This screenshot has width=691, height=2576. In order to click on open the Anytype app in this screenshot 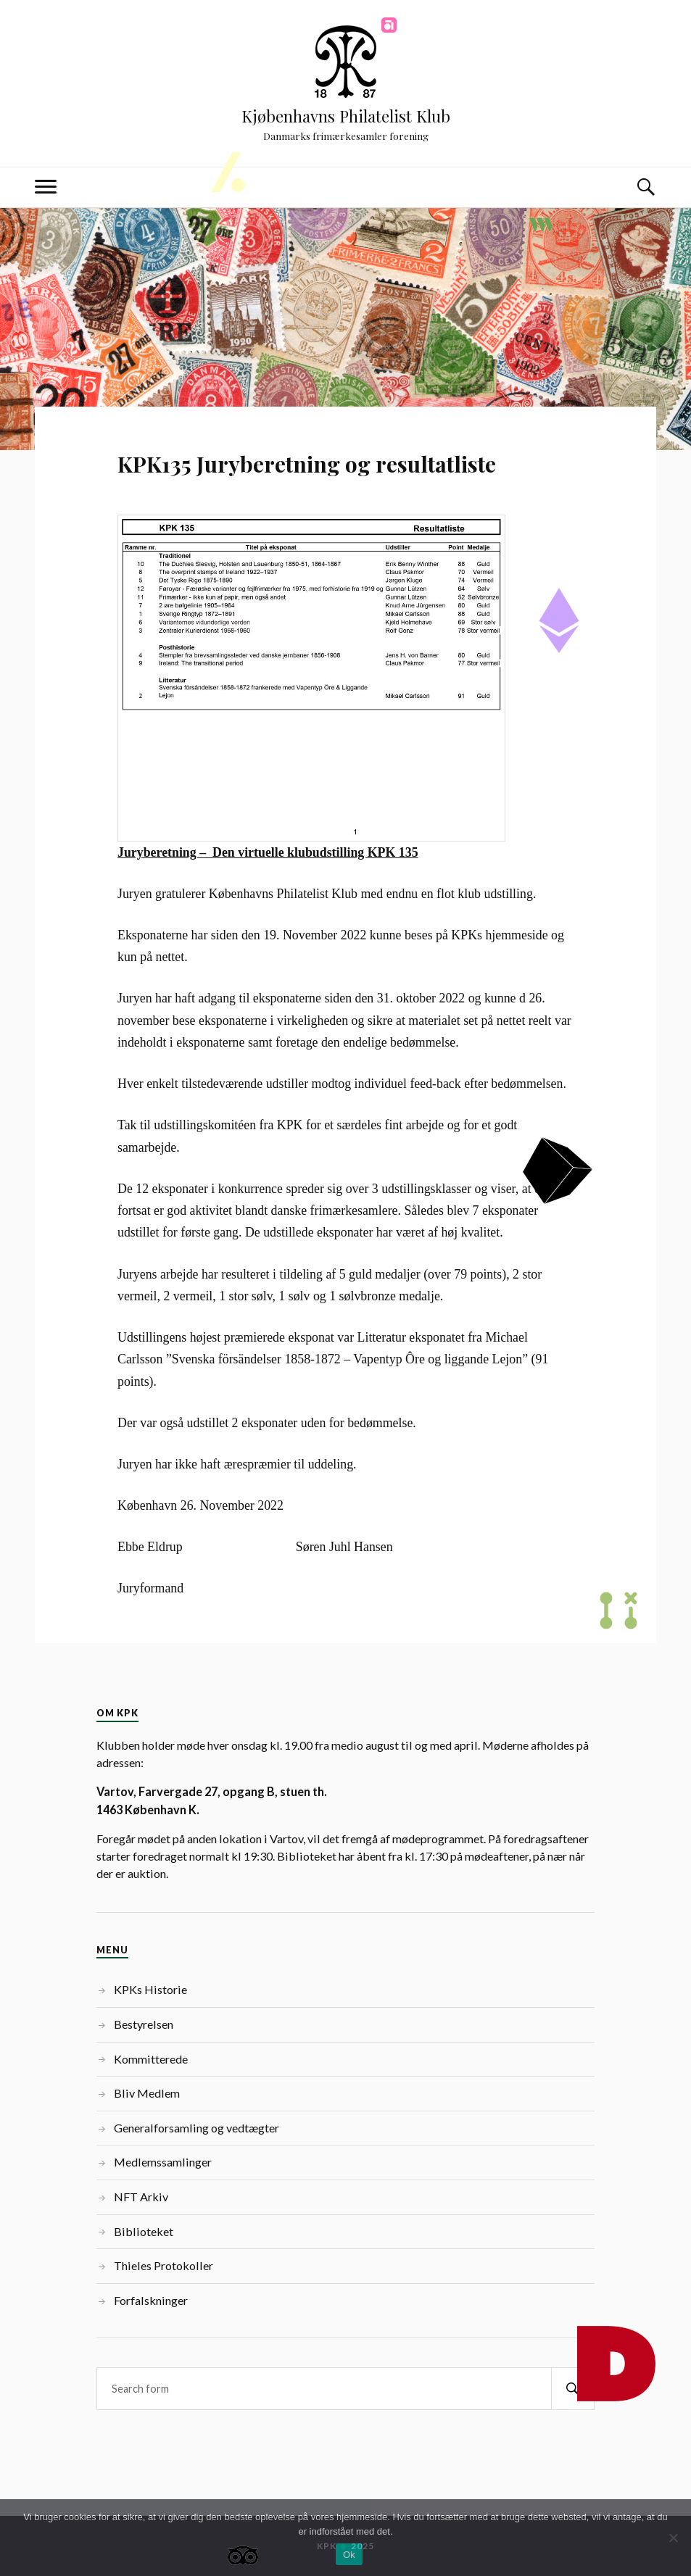, I will do `click(389, 25)`.